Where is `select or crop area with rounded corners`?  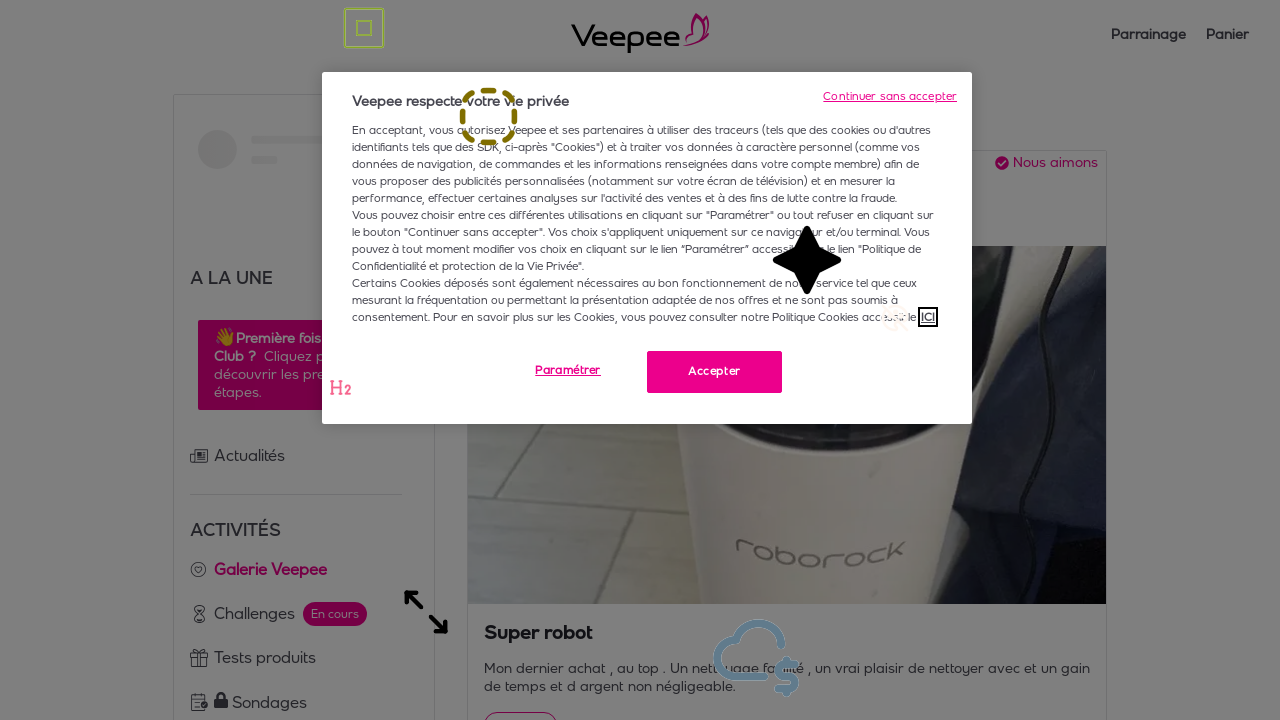
select or crop area with rounded corners is located at coordinates (488, 116).